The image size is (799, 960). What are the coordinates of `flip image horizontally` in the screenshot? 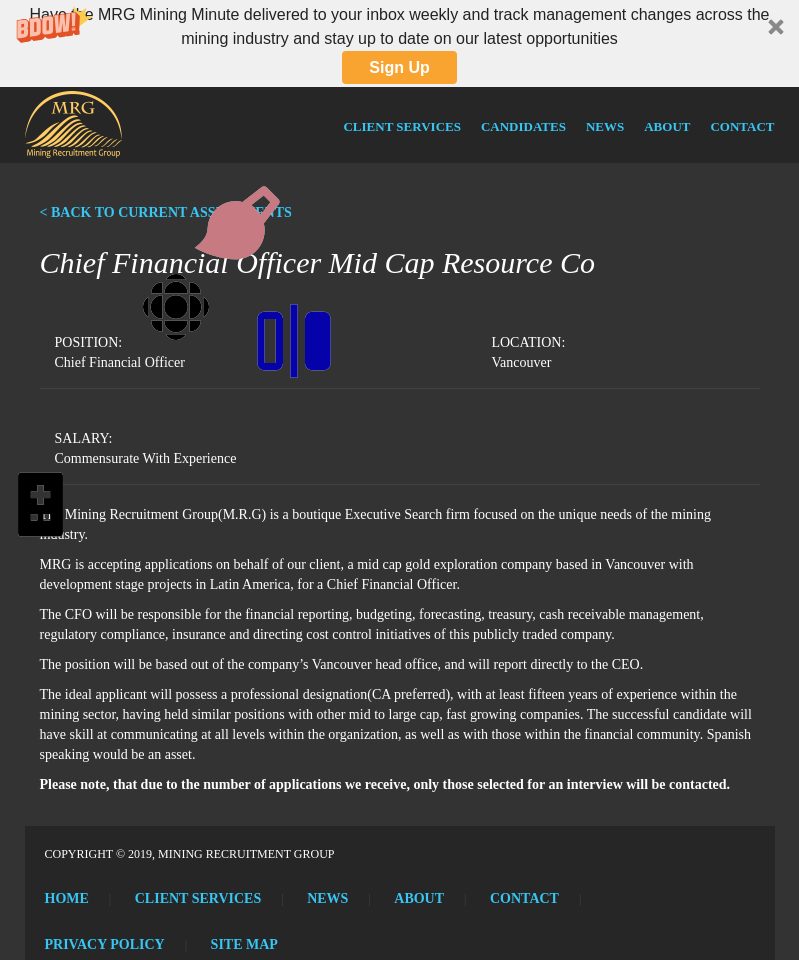 It's located at (294, 341).